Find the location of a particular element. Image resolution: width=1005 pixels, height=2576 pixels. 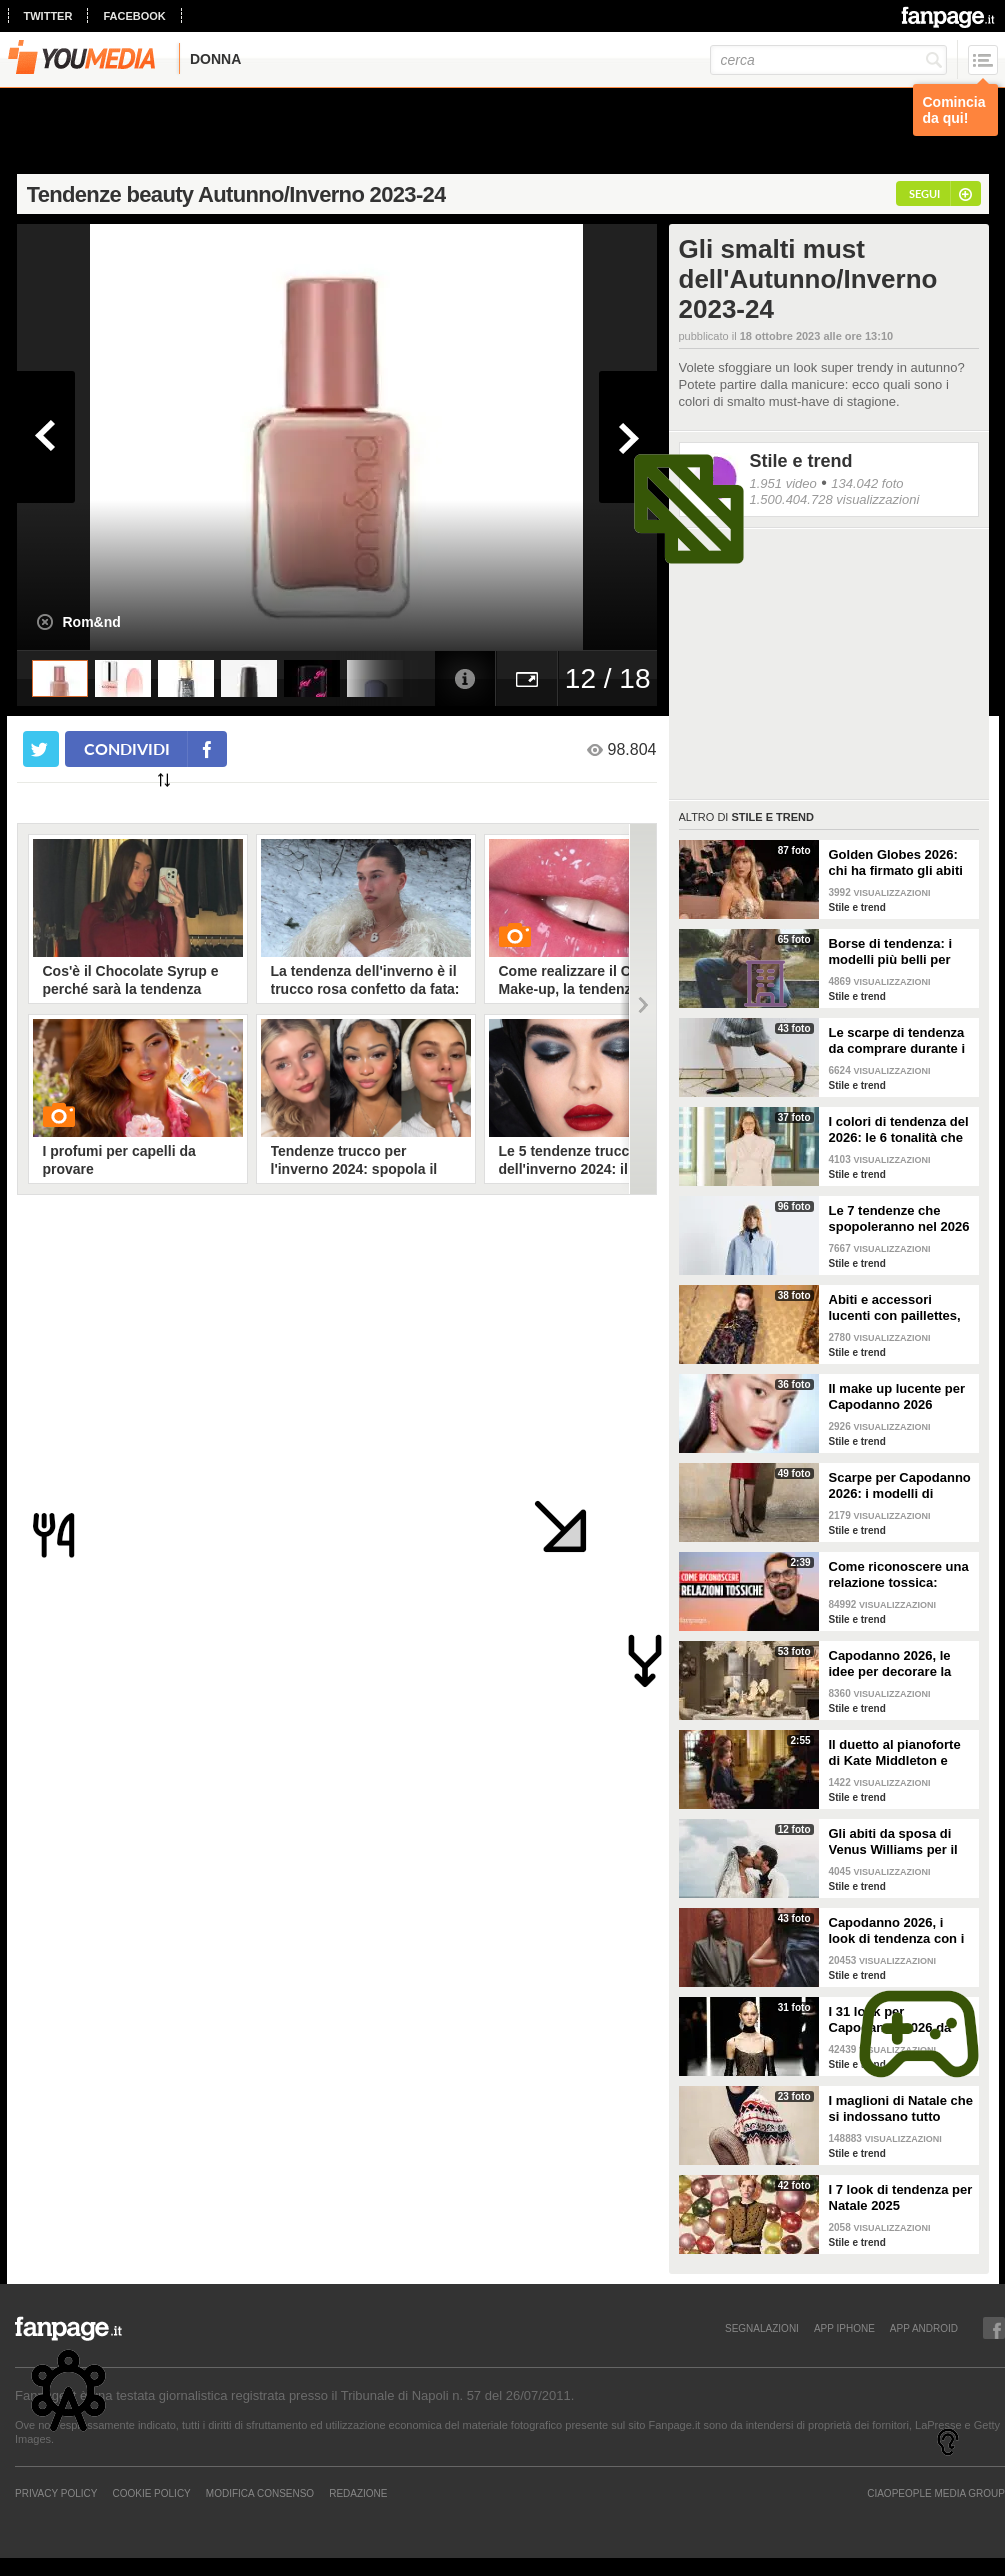

view office or workplace information is located at coordinates (765, 983).